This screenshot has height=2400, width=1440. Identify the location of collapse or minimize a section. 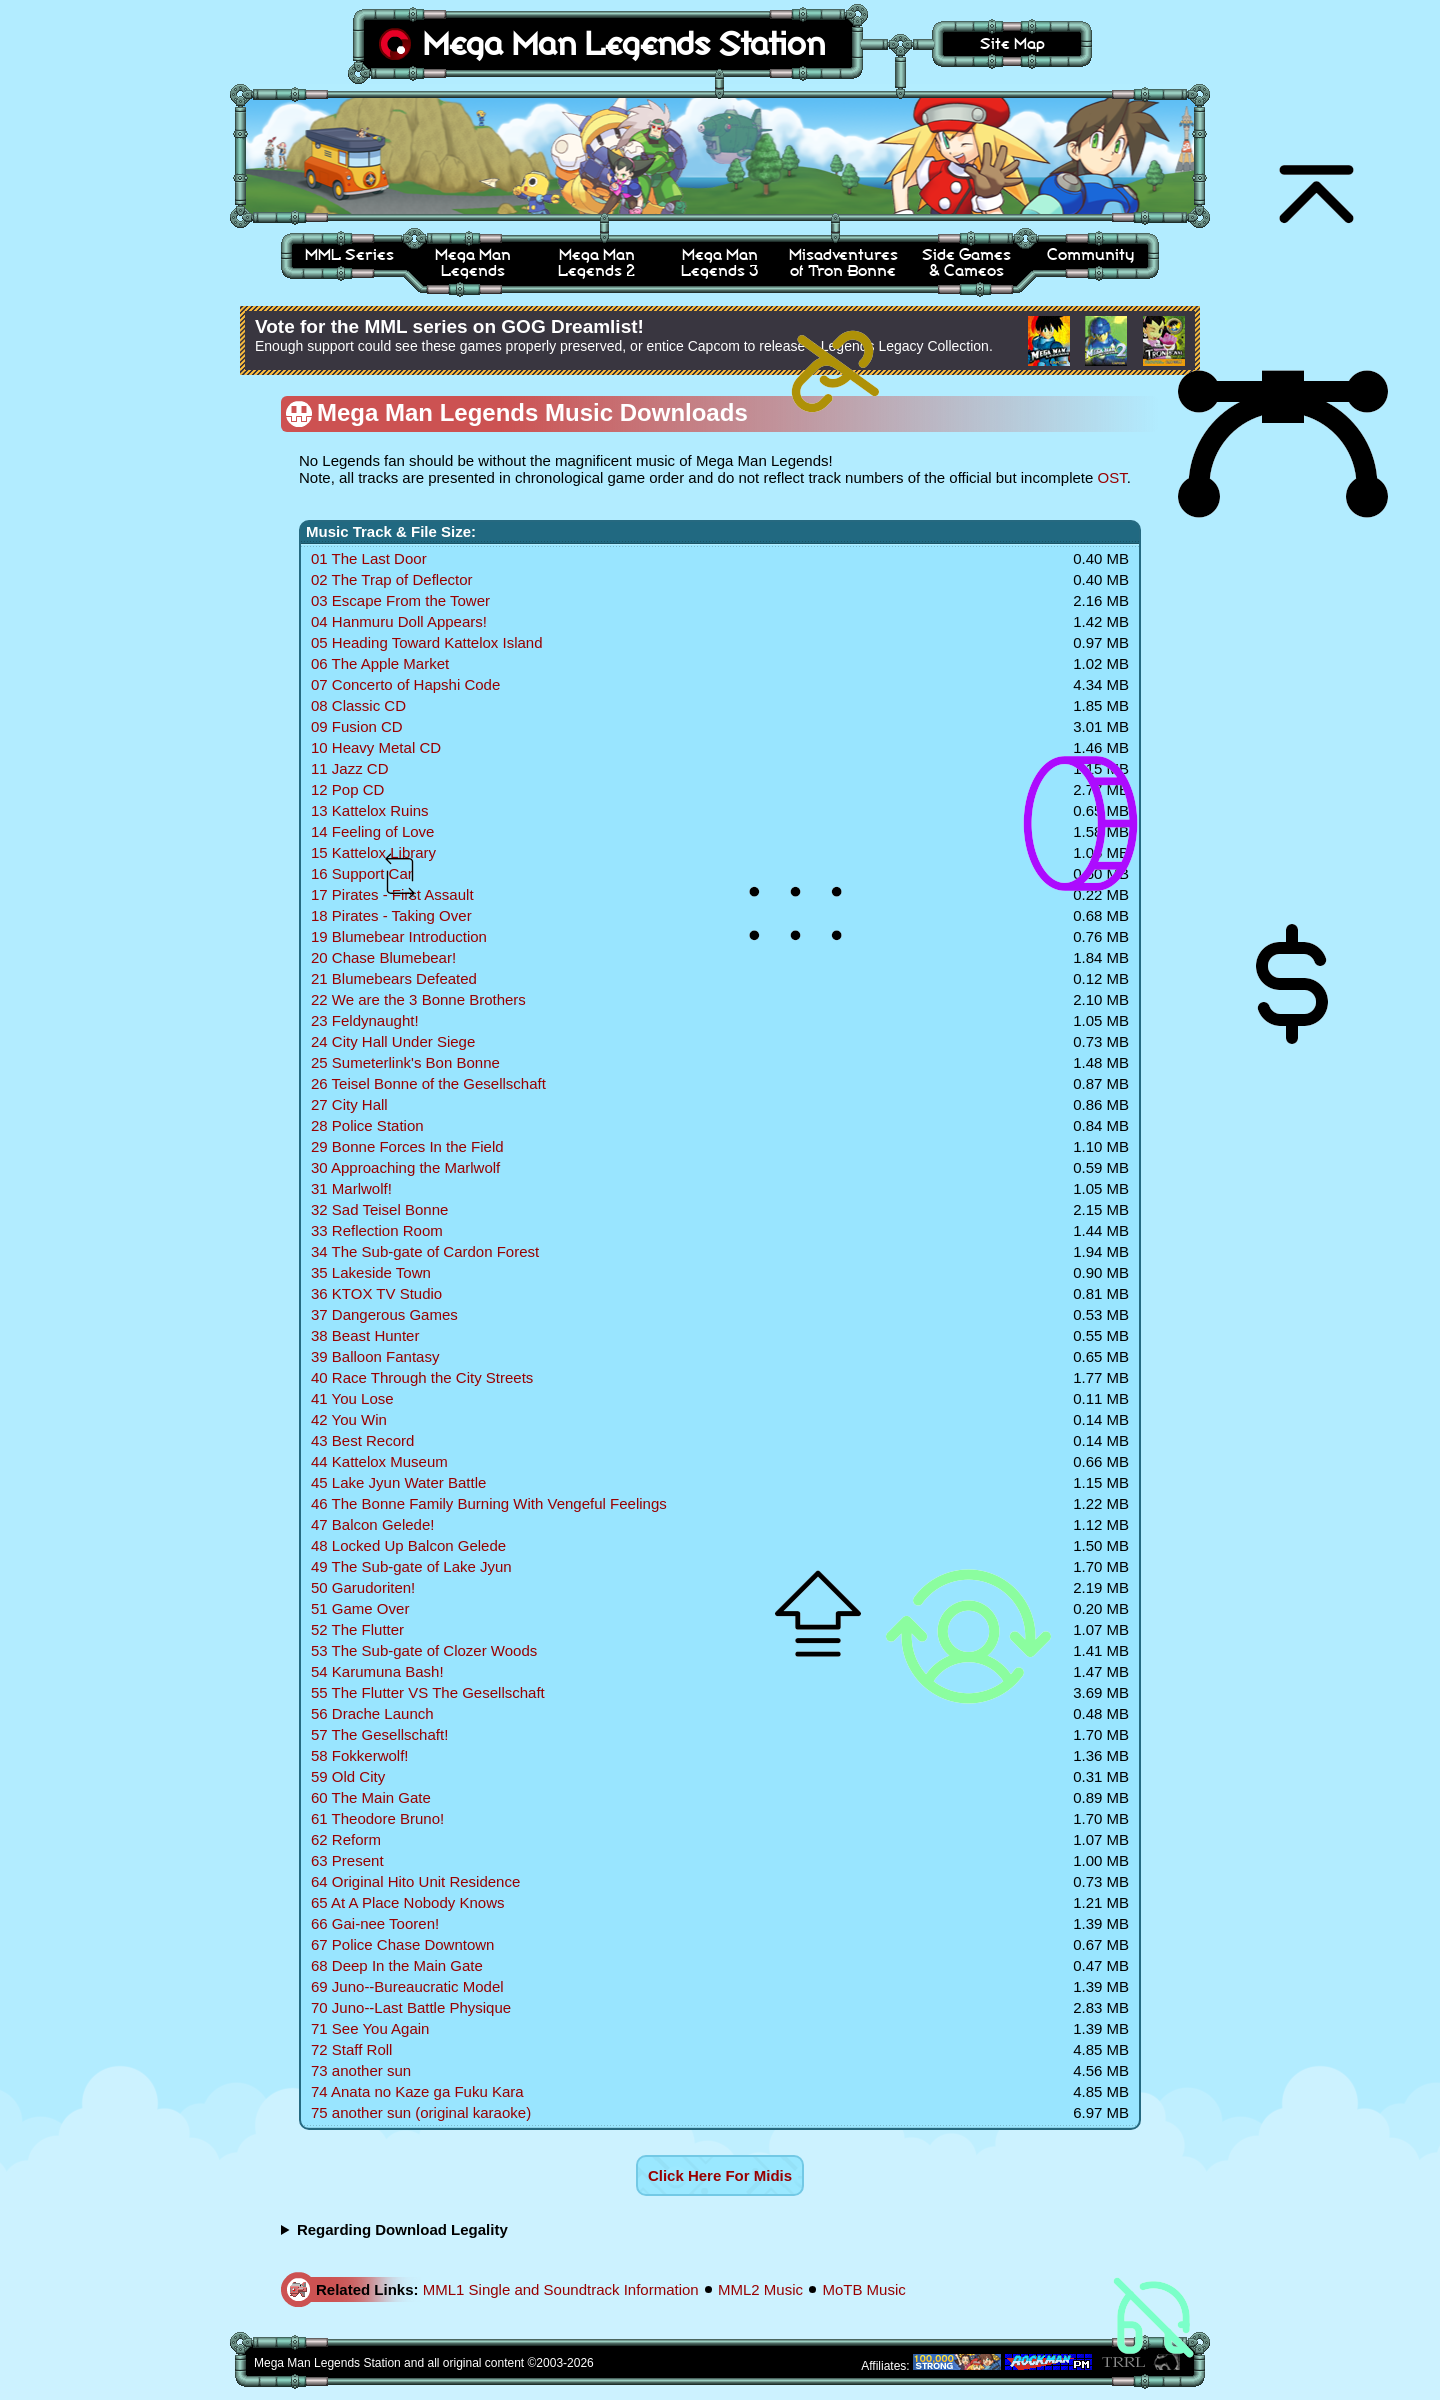
(1316, 192).